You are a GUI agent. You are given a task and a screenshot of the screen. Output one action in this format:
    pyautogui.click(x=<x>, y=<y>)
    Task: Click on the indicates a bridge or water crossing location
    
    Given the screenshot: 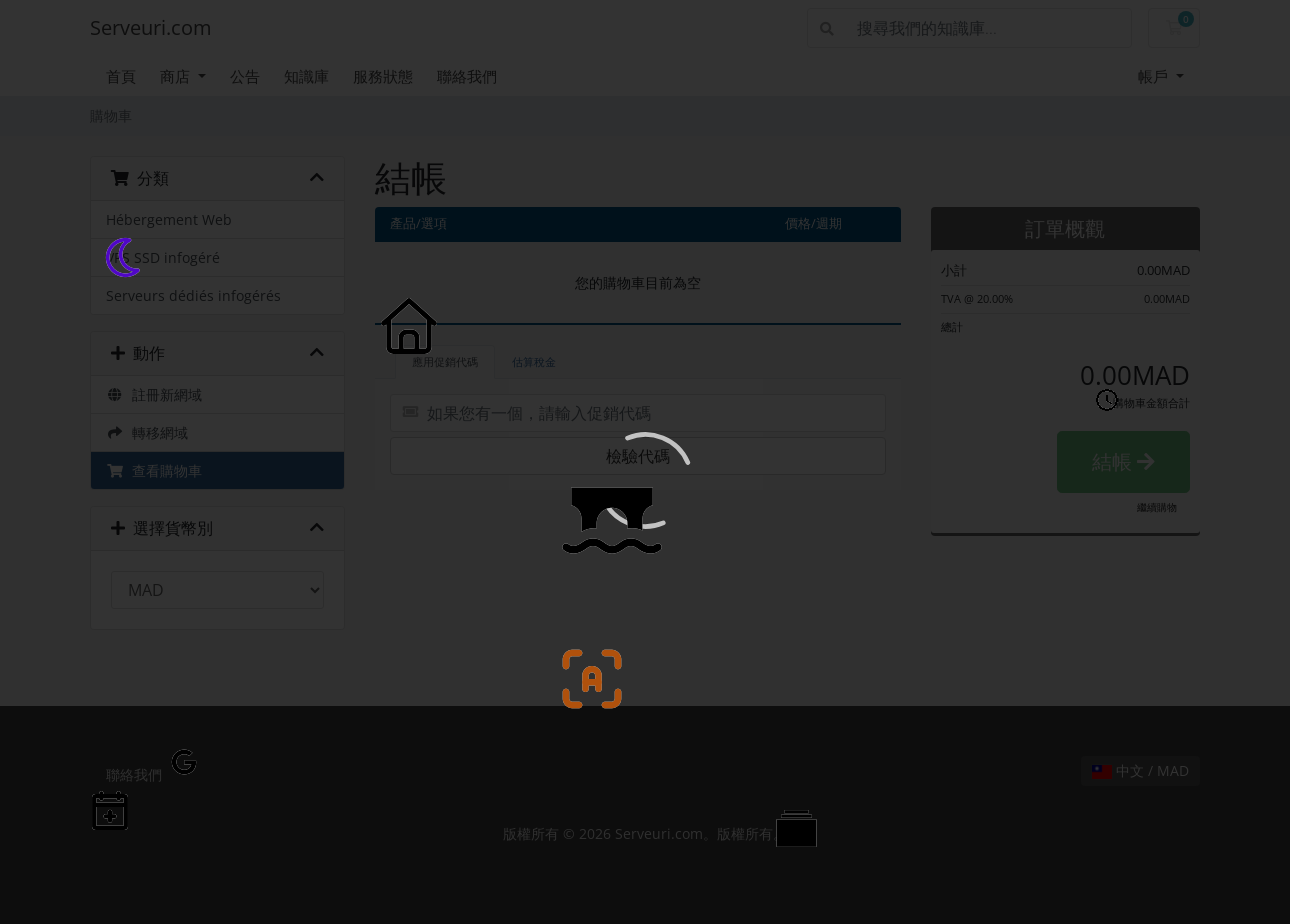 What is the action you would take?
    pyautogui.click(x=612, y=518)
    